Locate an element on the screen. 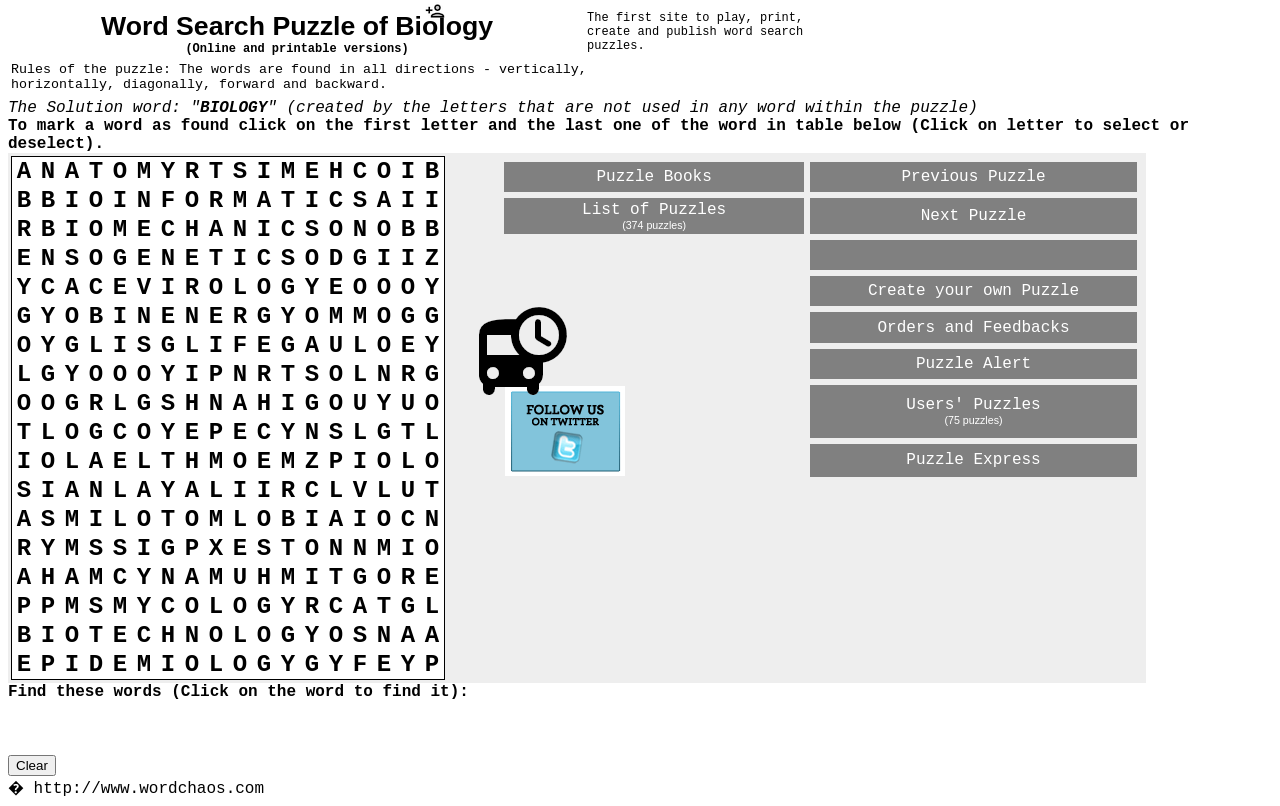  view bus departure times is located at coordinates (523, 351).